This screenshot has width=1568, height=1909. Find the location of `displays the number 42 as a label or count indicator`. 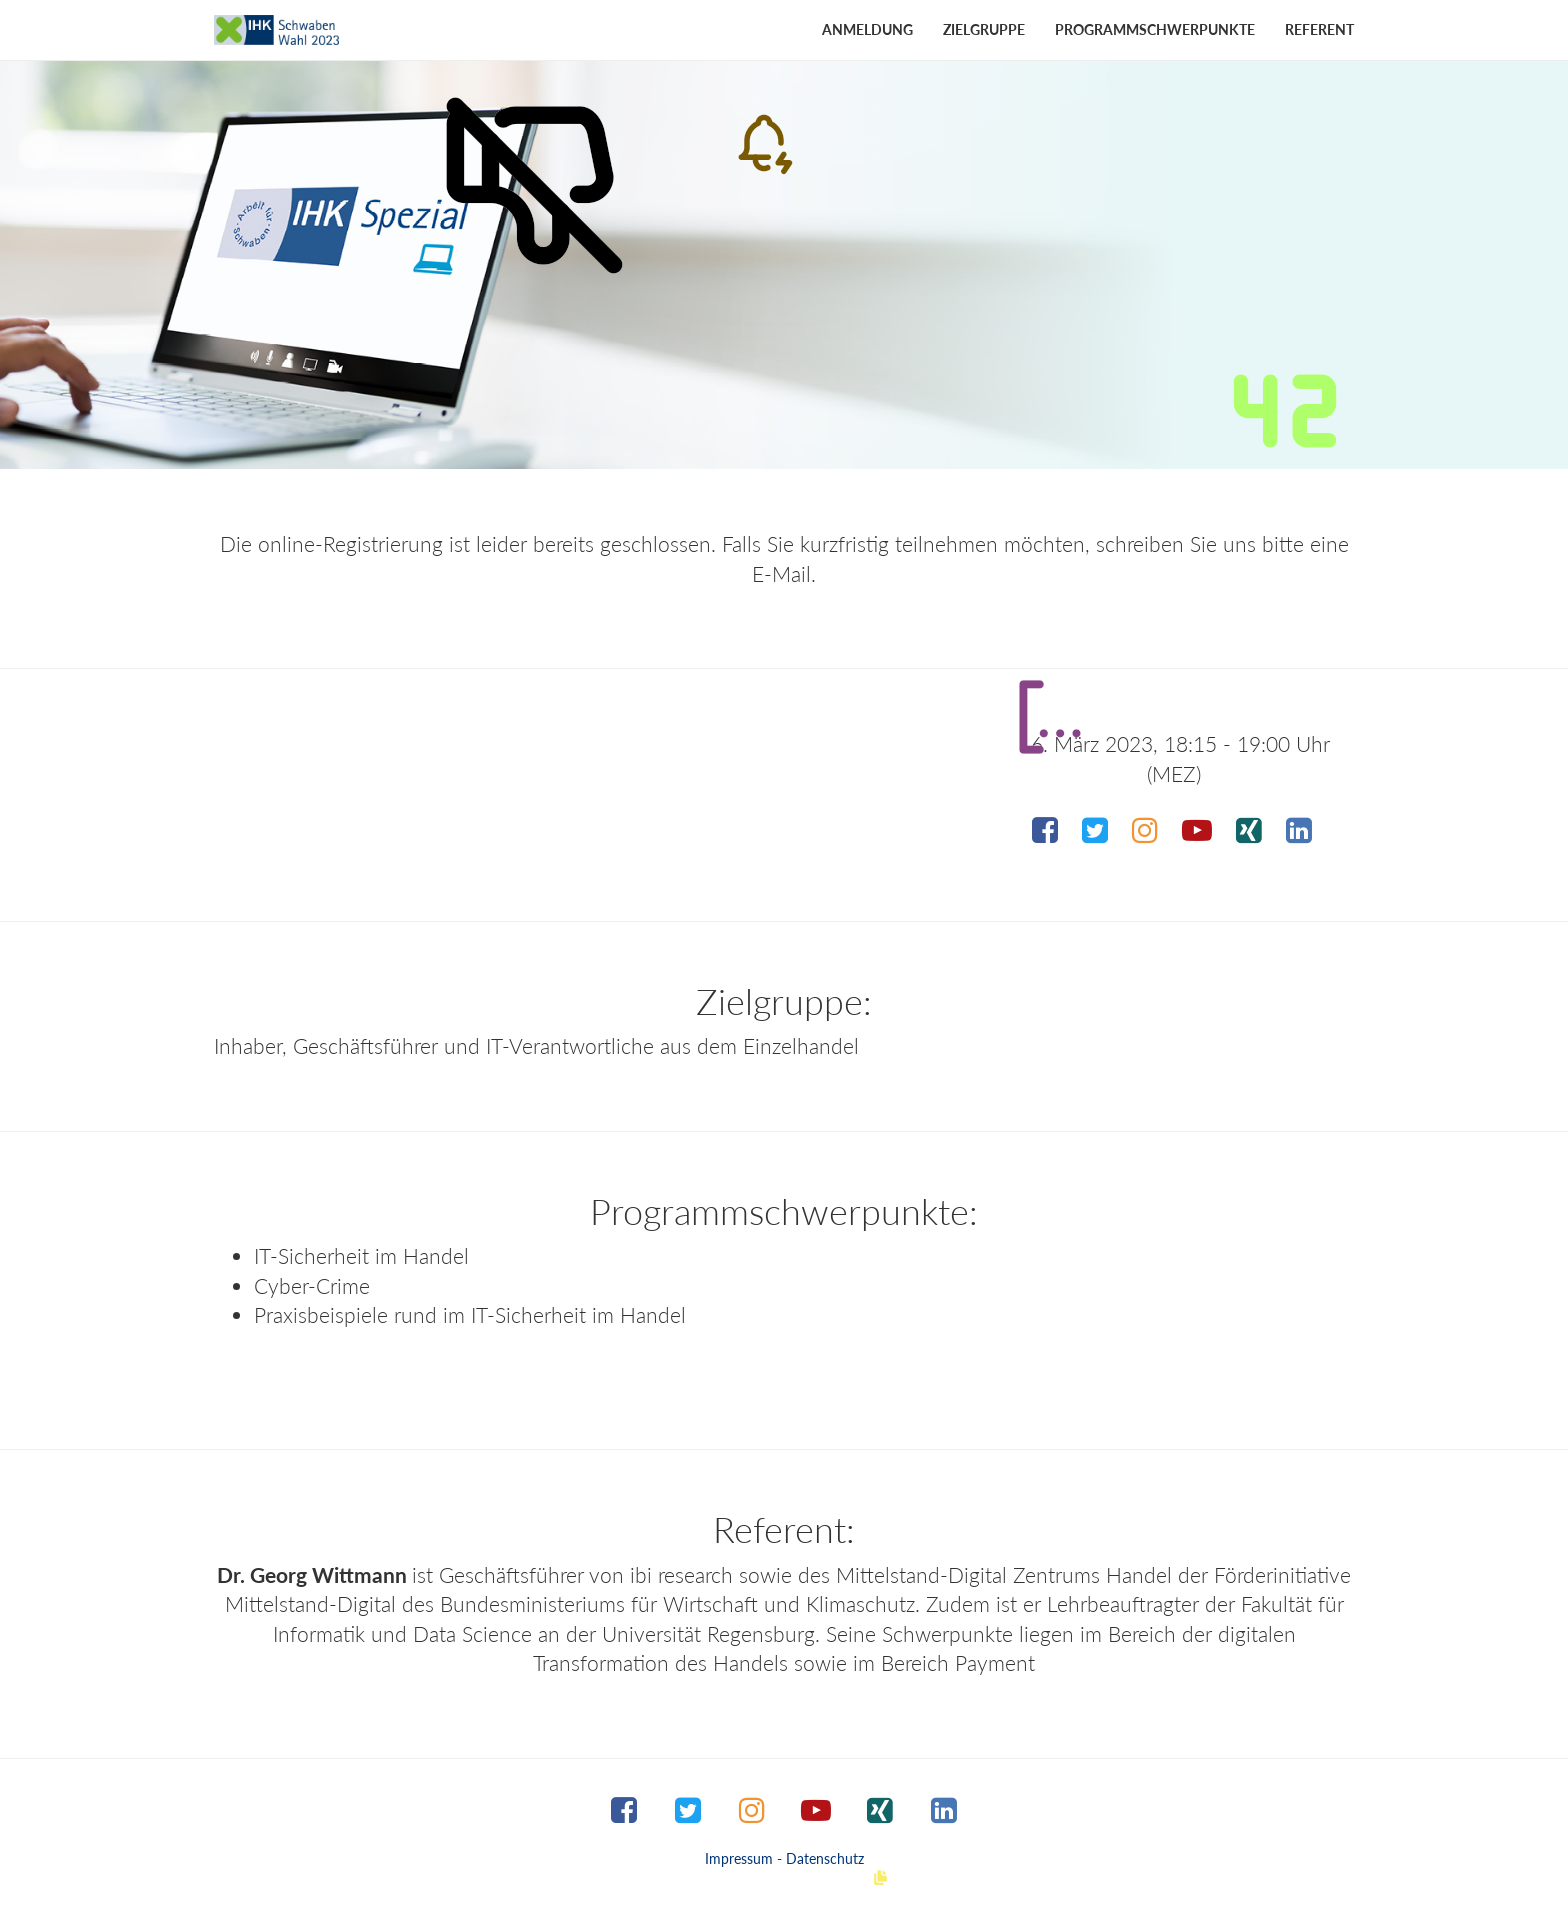

displays the number 42 as a label or count indicator is located at coordinates (1285, 411).